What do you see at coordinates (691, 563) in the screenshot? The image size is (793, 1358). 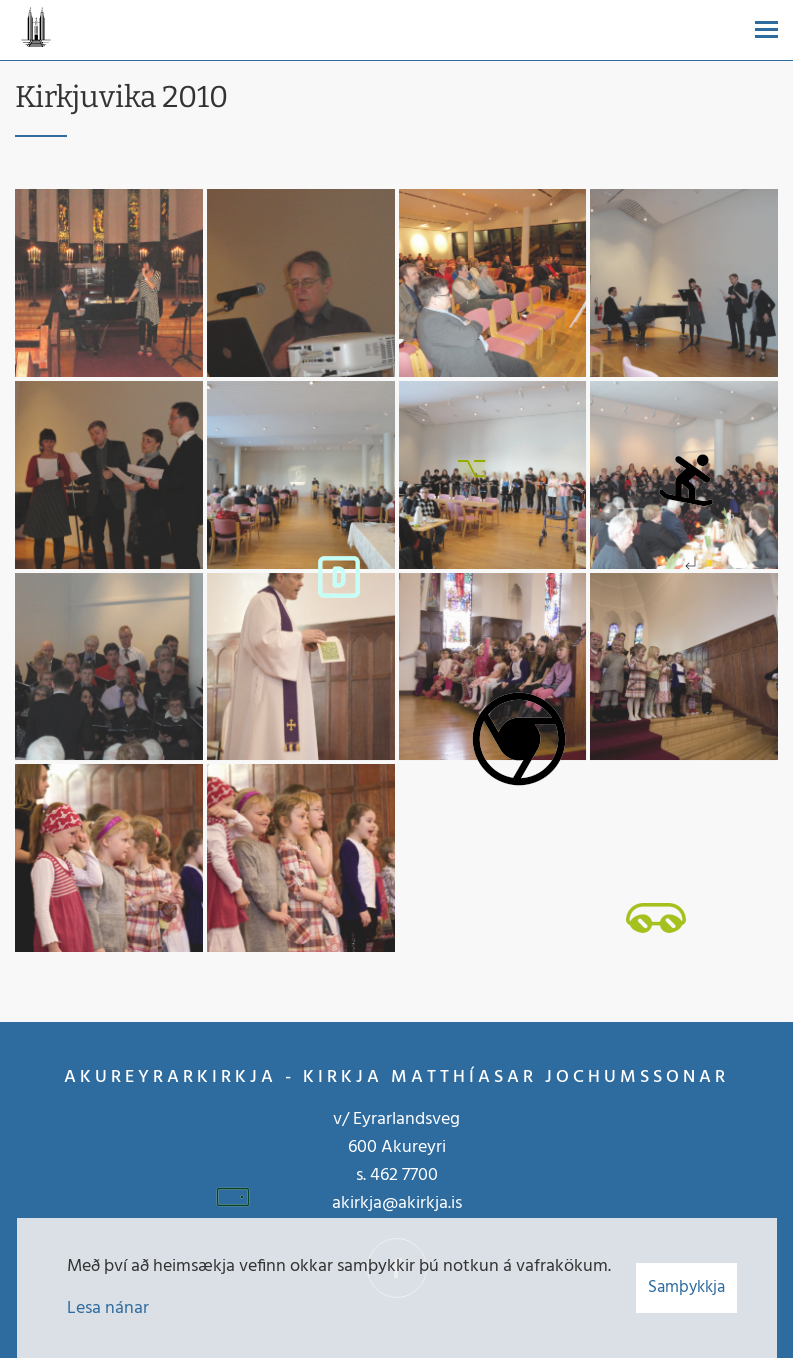 I see `go back or return to previous step` at bounding box center [691, 563].